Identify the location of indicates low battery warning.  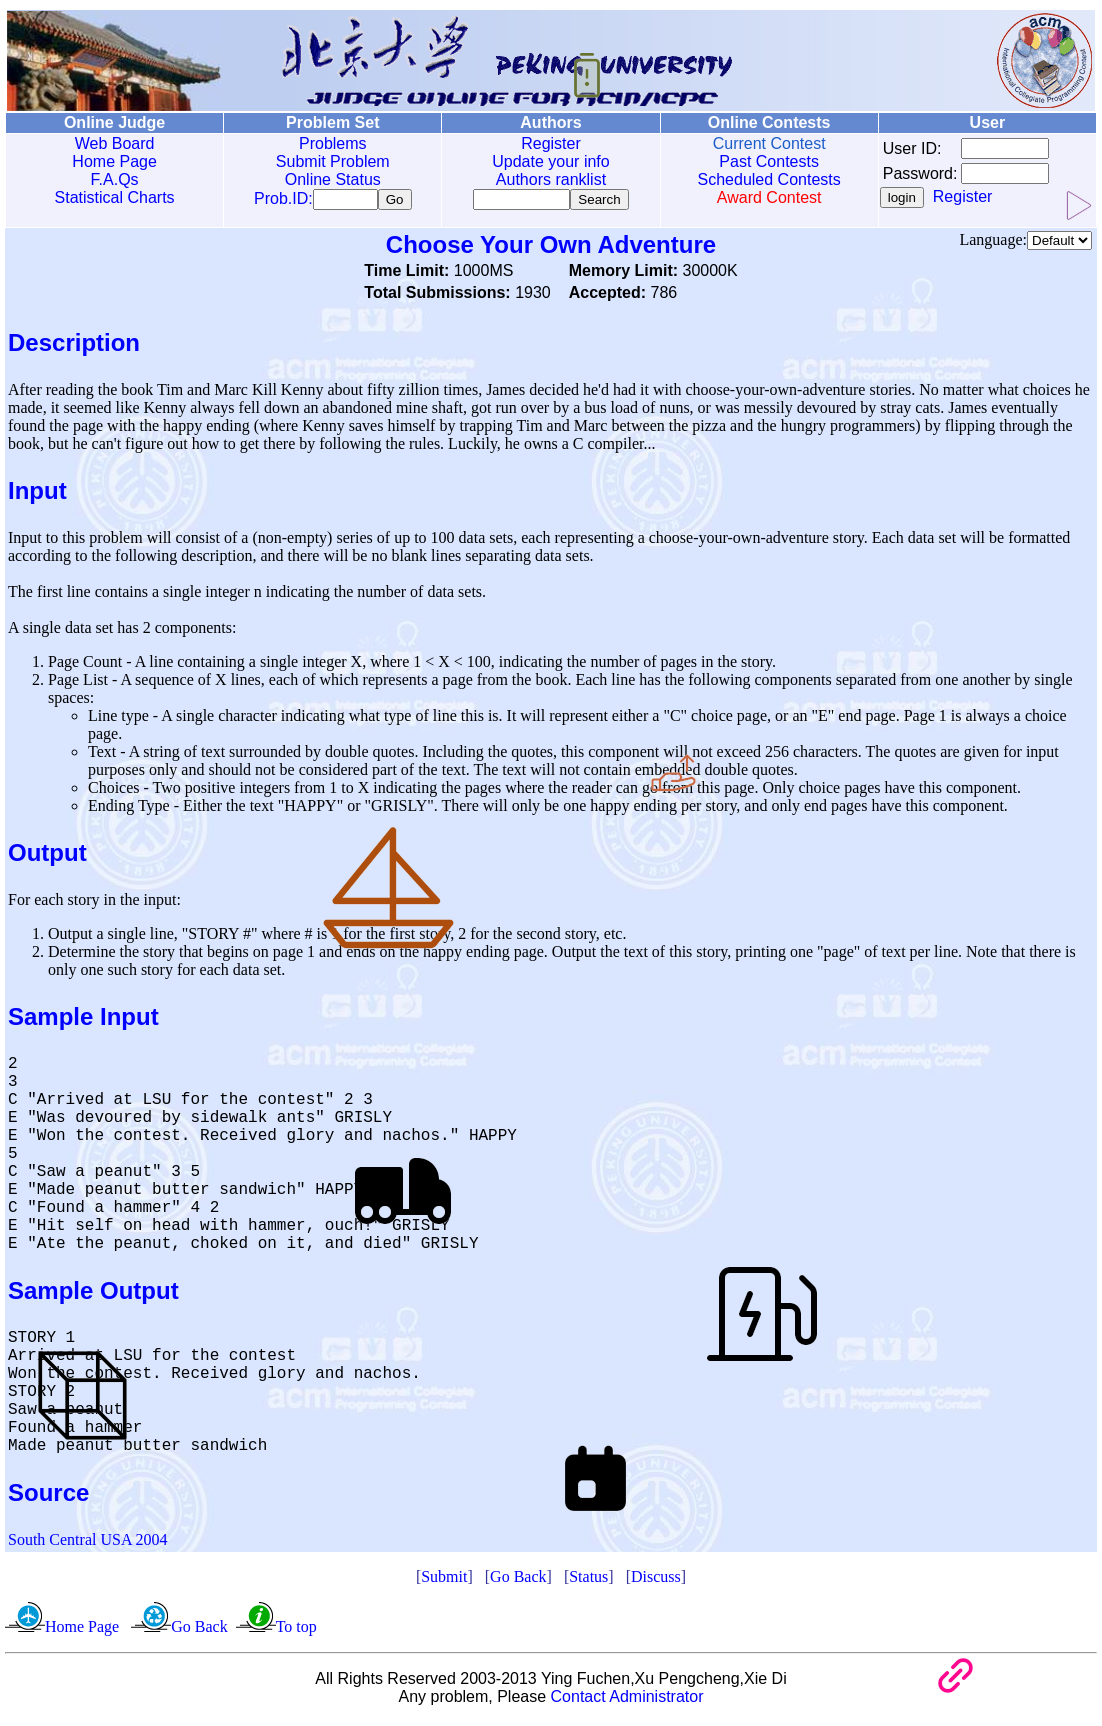
(587, 76).